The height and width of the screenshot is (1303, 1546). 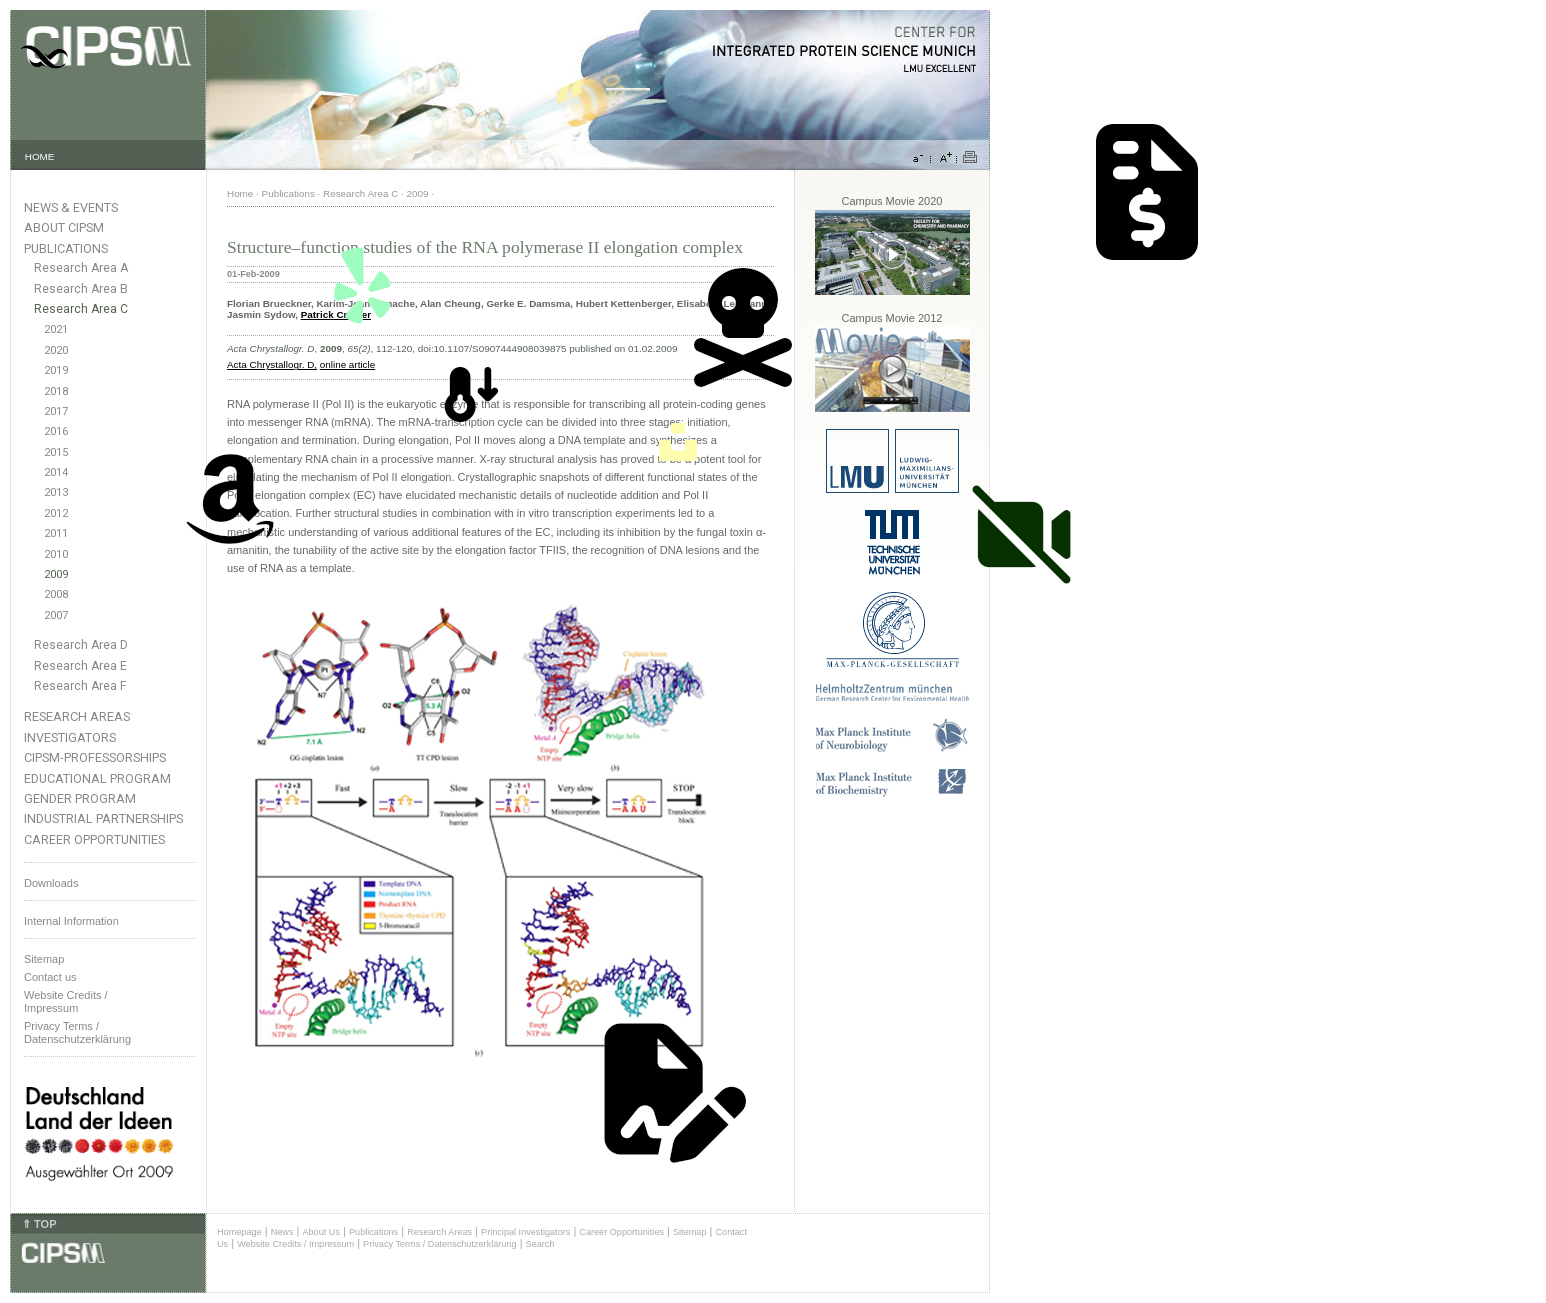 What do you see at coordinates (362, 285) in the screenshot?
I see `open the yelp app` at bounding box center [362, 285].